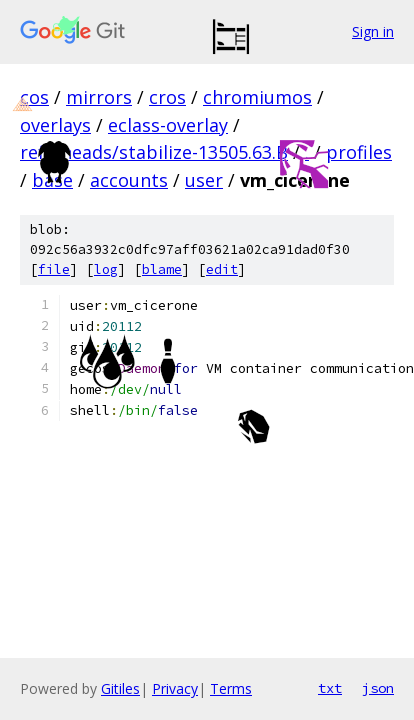  I want to click on activate a power-up or special ability, so click(304, 164).